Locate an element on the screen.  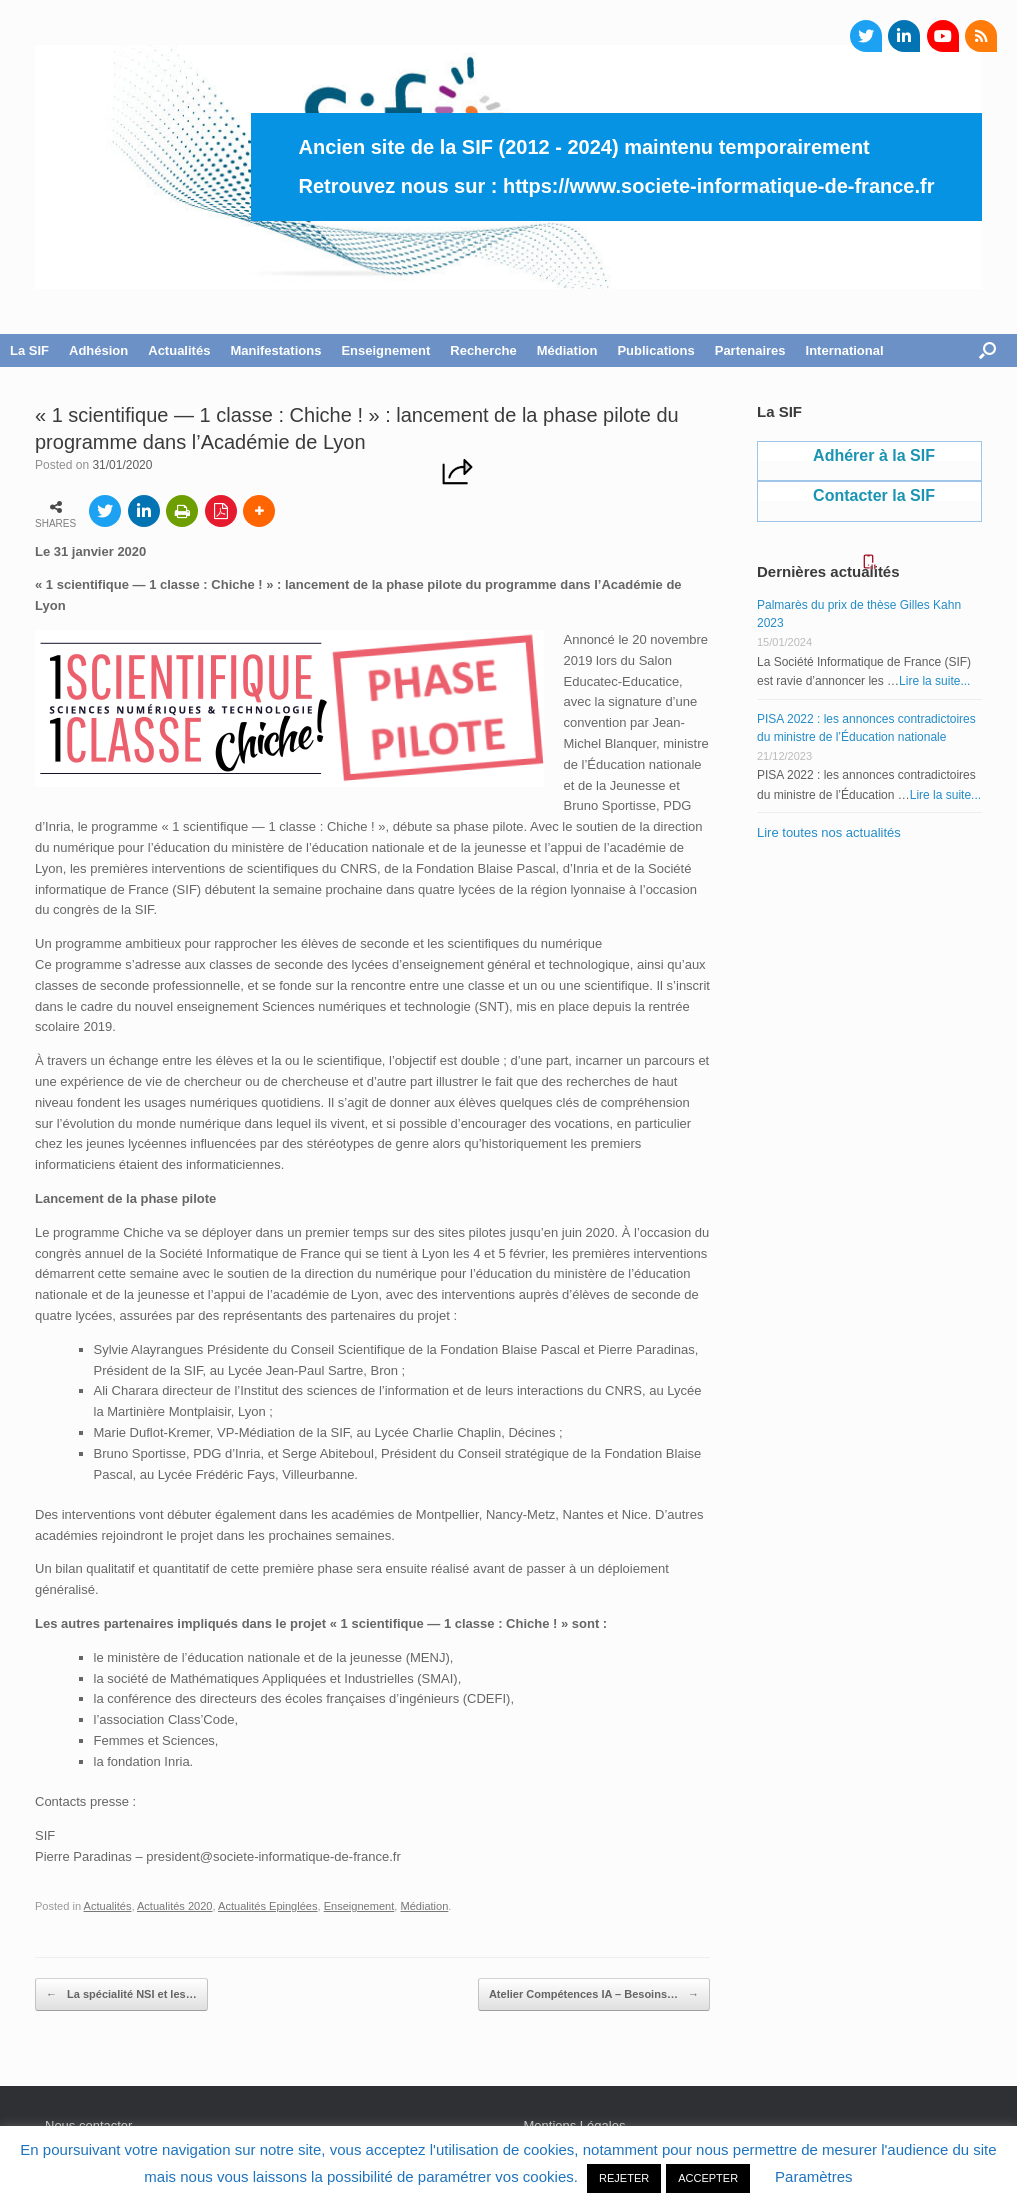
pause mobile device activity is located at coordinates (868, 561).